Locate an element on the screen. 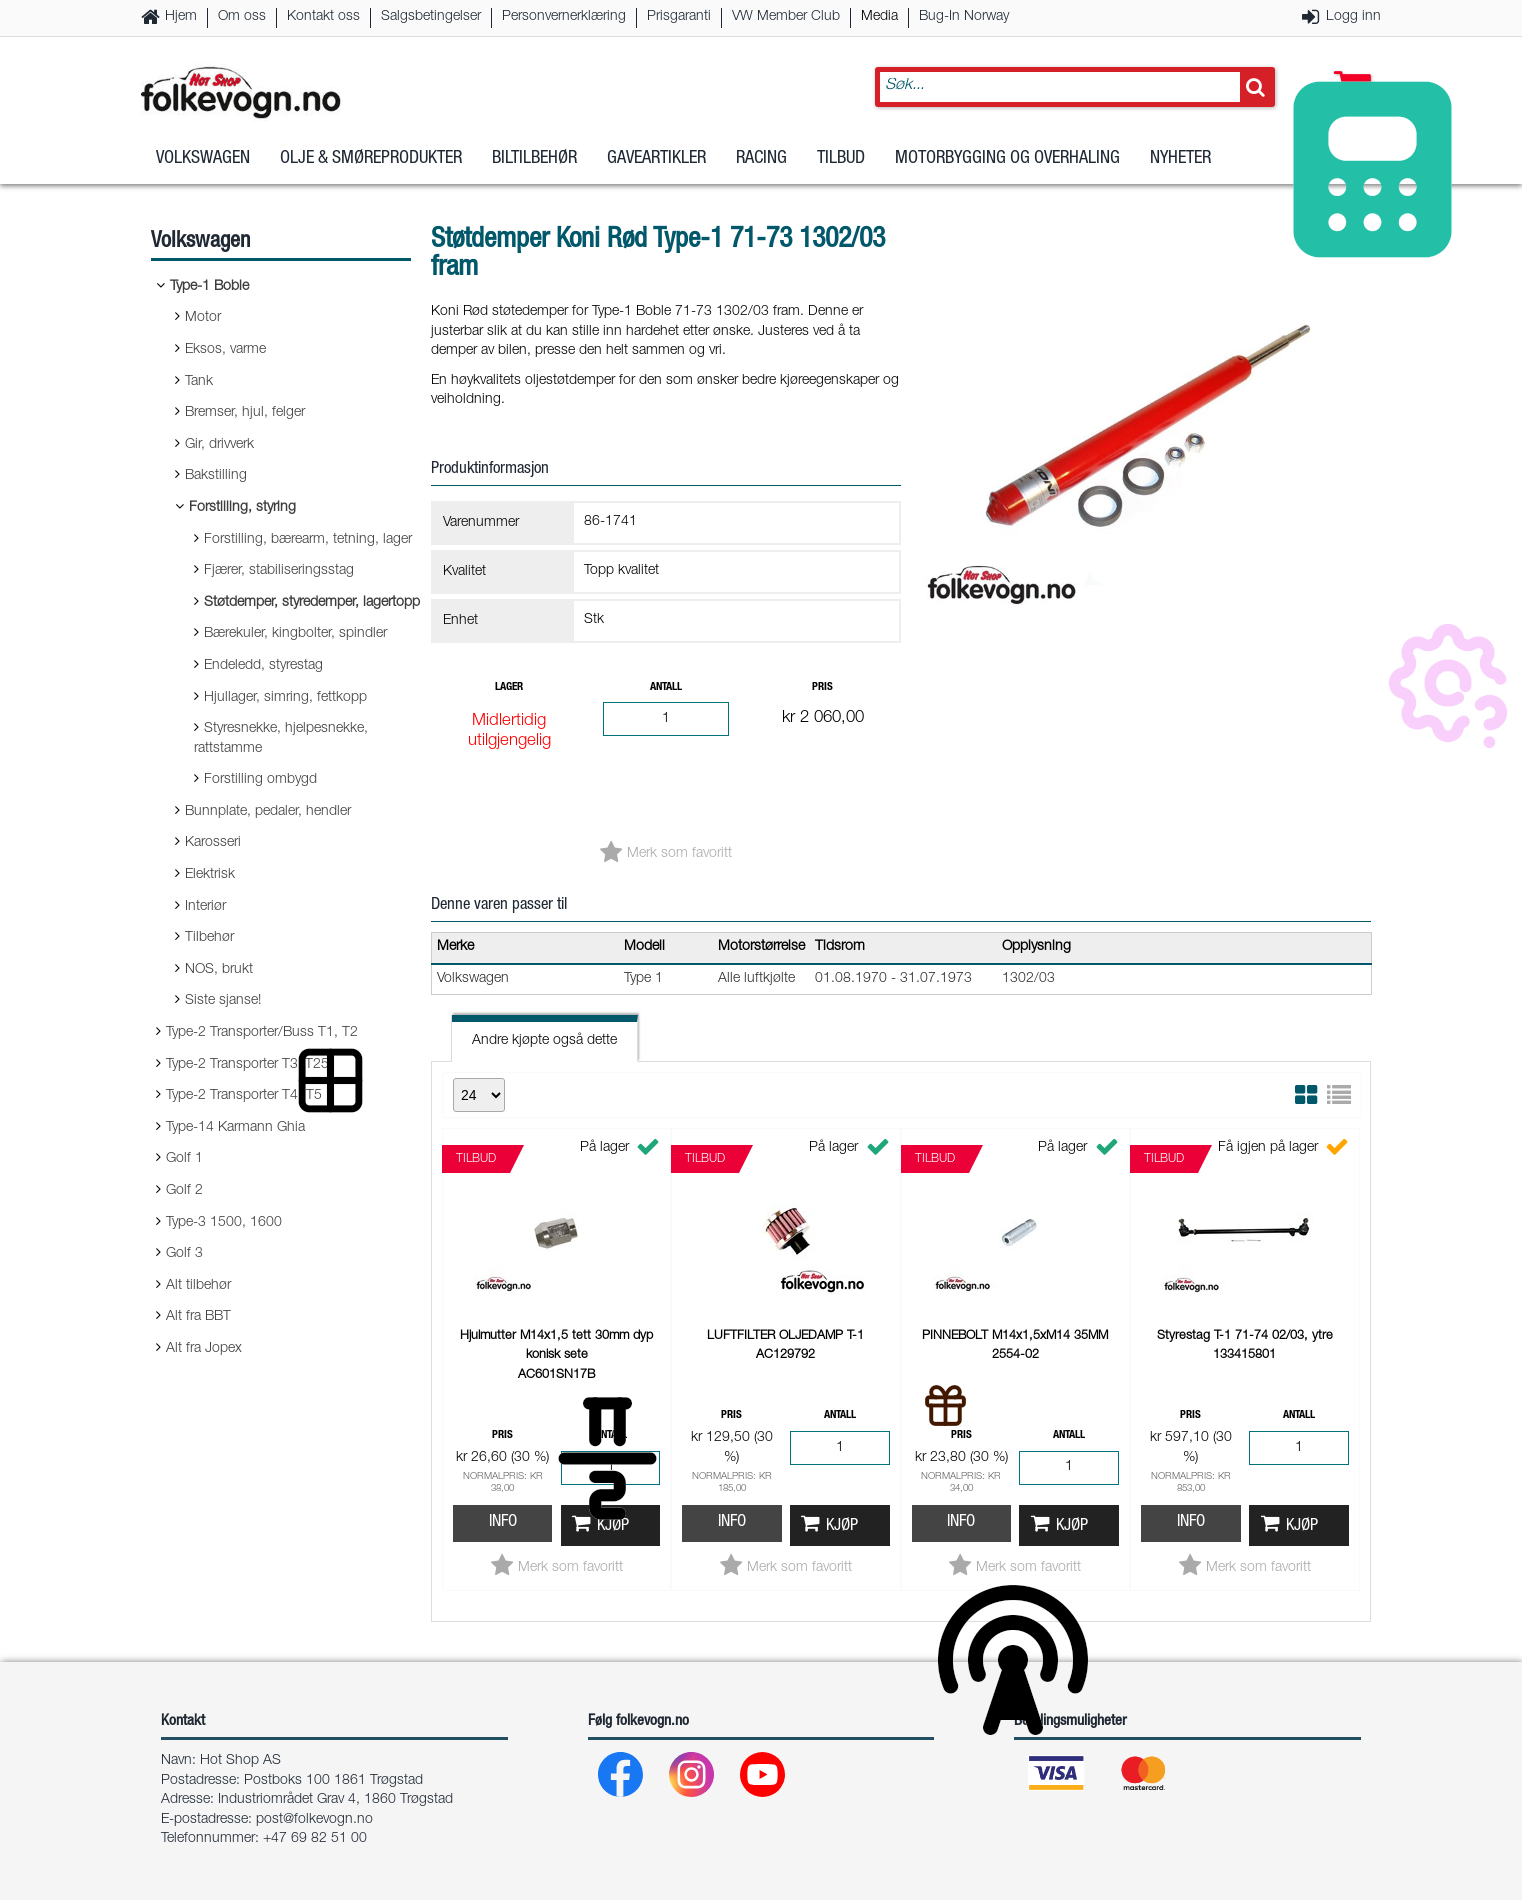 This screenshot has width=1522, height=1900. represents the mathematical constant π/2 (pi divided by 2) is located at coordinates (607, 1458).